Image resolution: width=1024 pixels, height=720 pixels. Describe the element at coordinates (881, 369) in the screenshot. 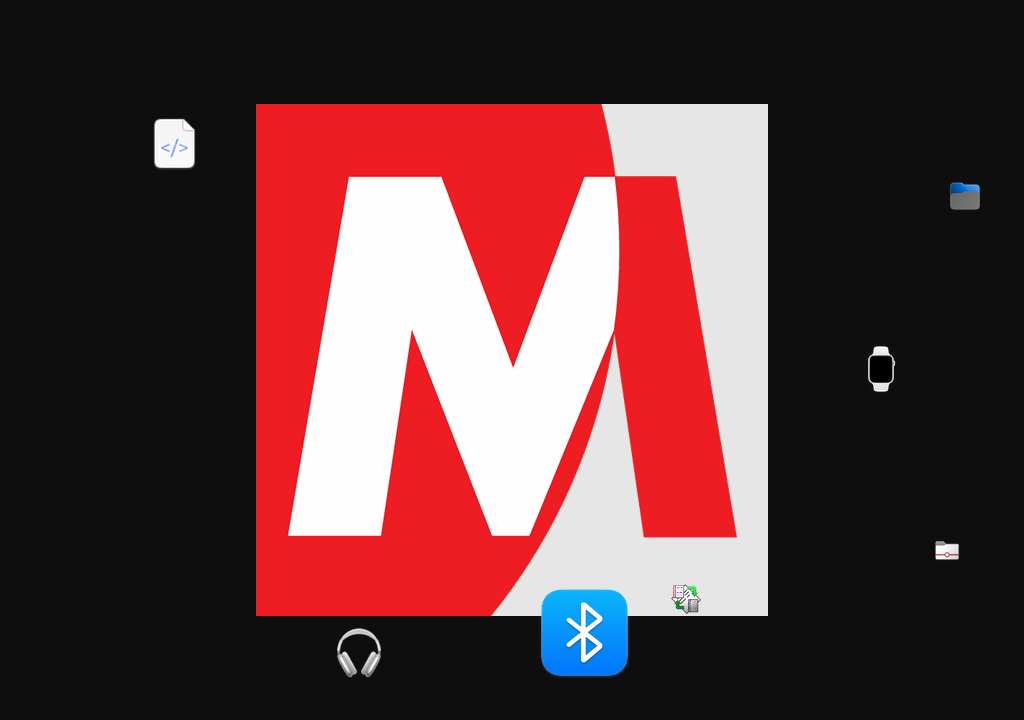

I see `apple watch series 5-7 device icon` at that location.